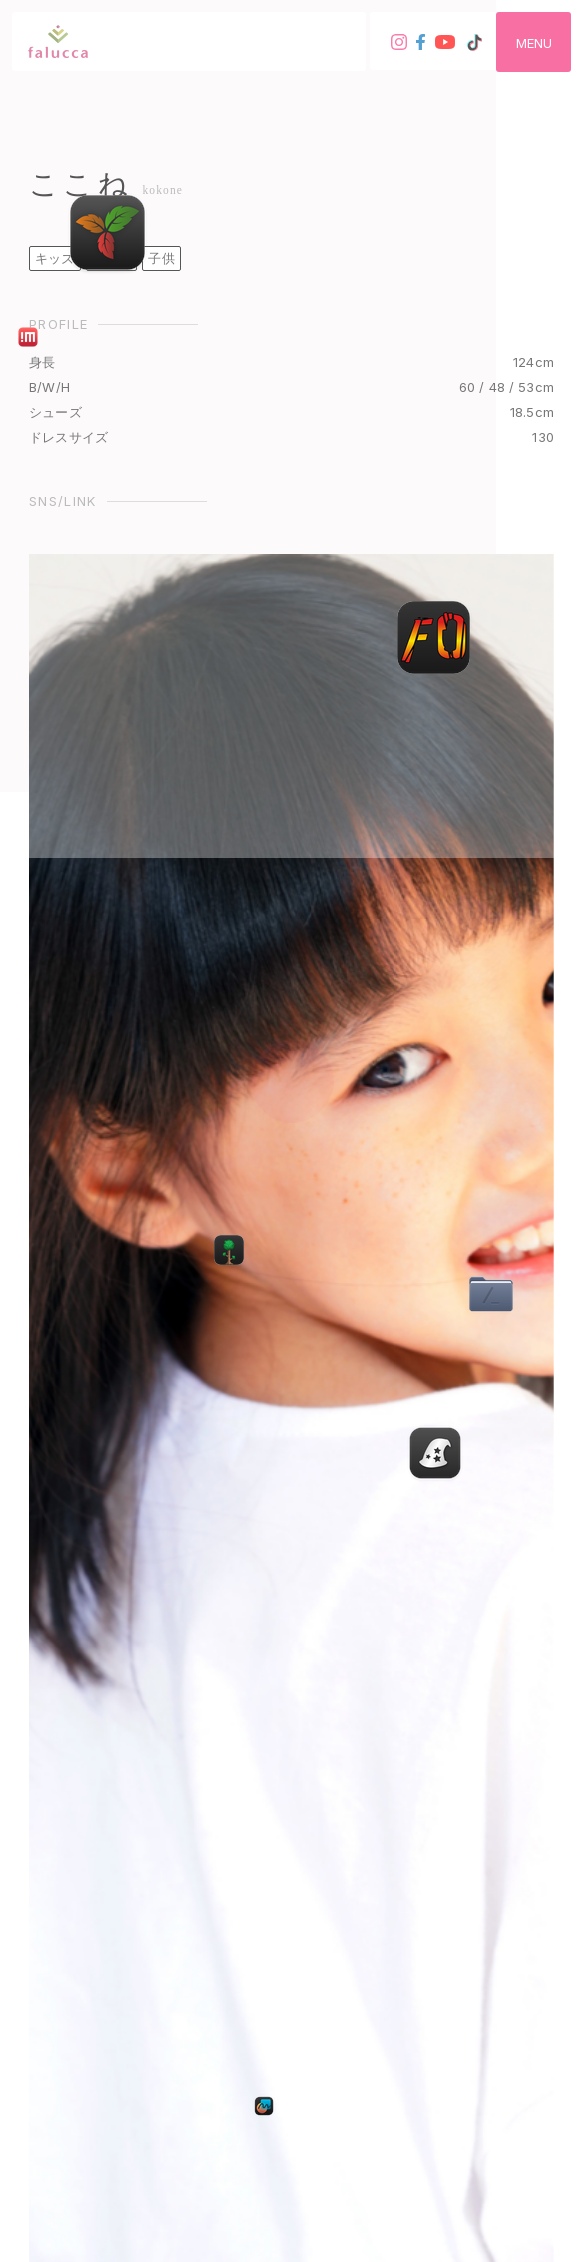  I want to click on open freeform app for brainstorming and sketching, so click(264, 2106).